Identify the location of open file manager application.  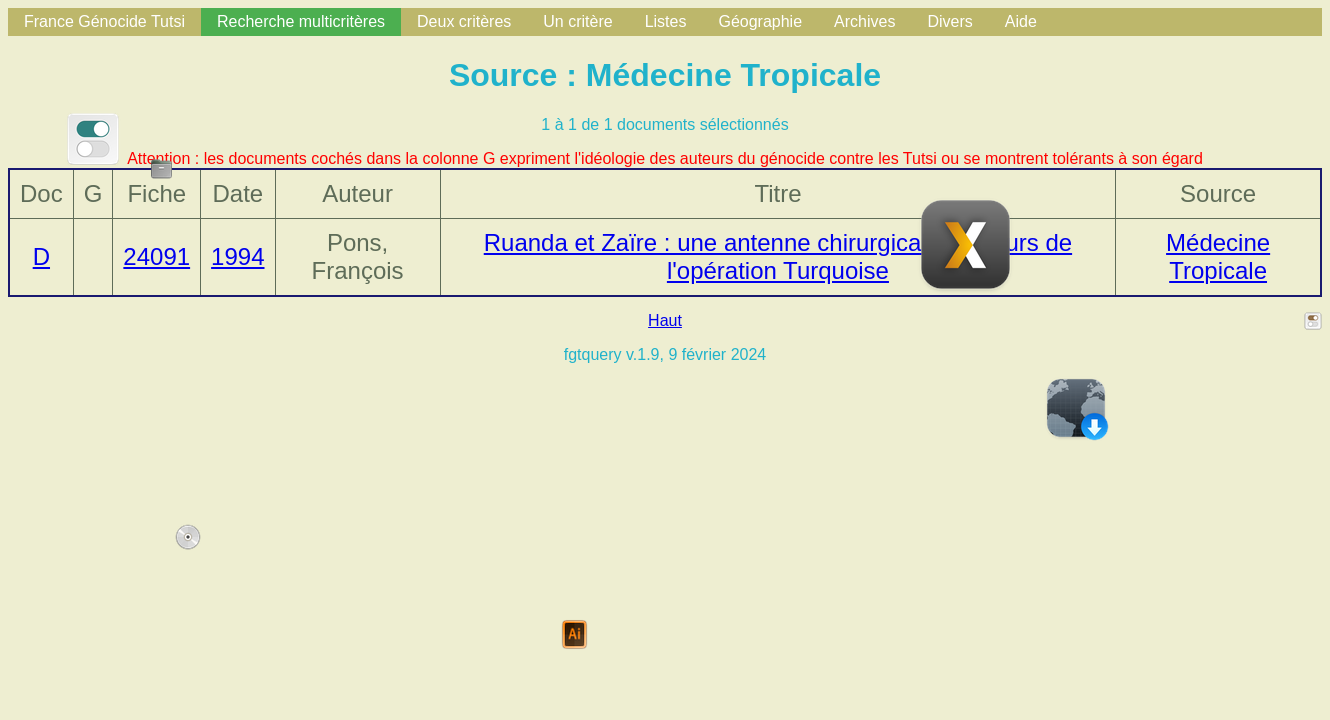
(161, 168).